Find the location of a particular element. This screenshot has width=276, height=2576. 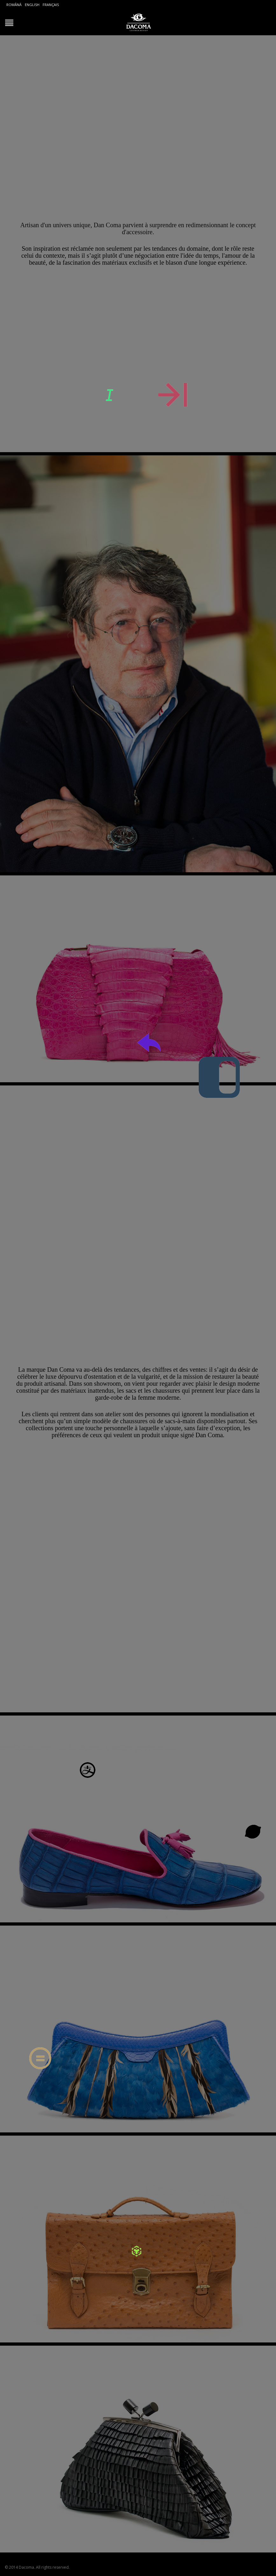

collapse panel to the right is located at coordinates (173, 395).